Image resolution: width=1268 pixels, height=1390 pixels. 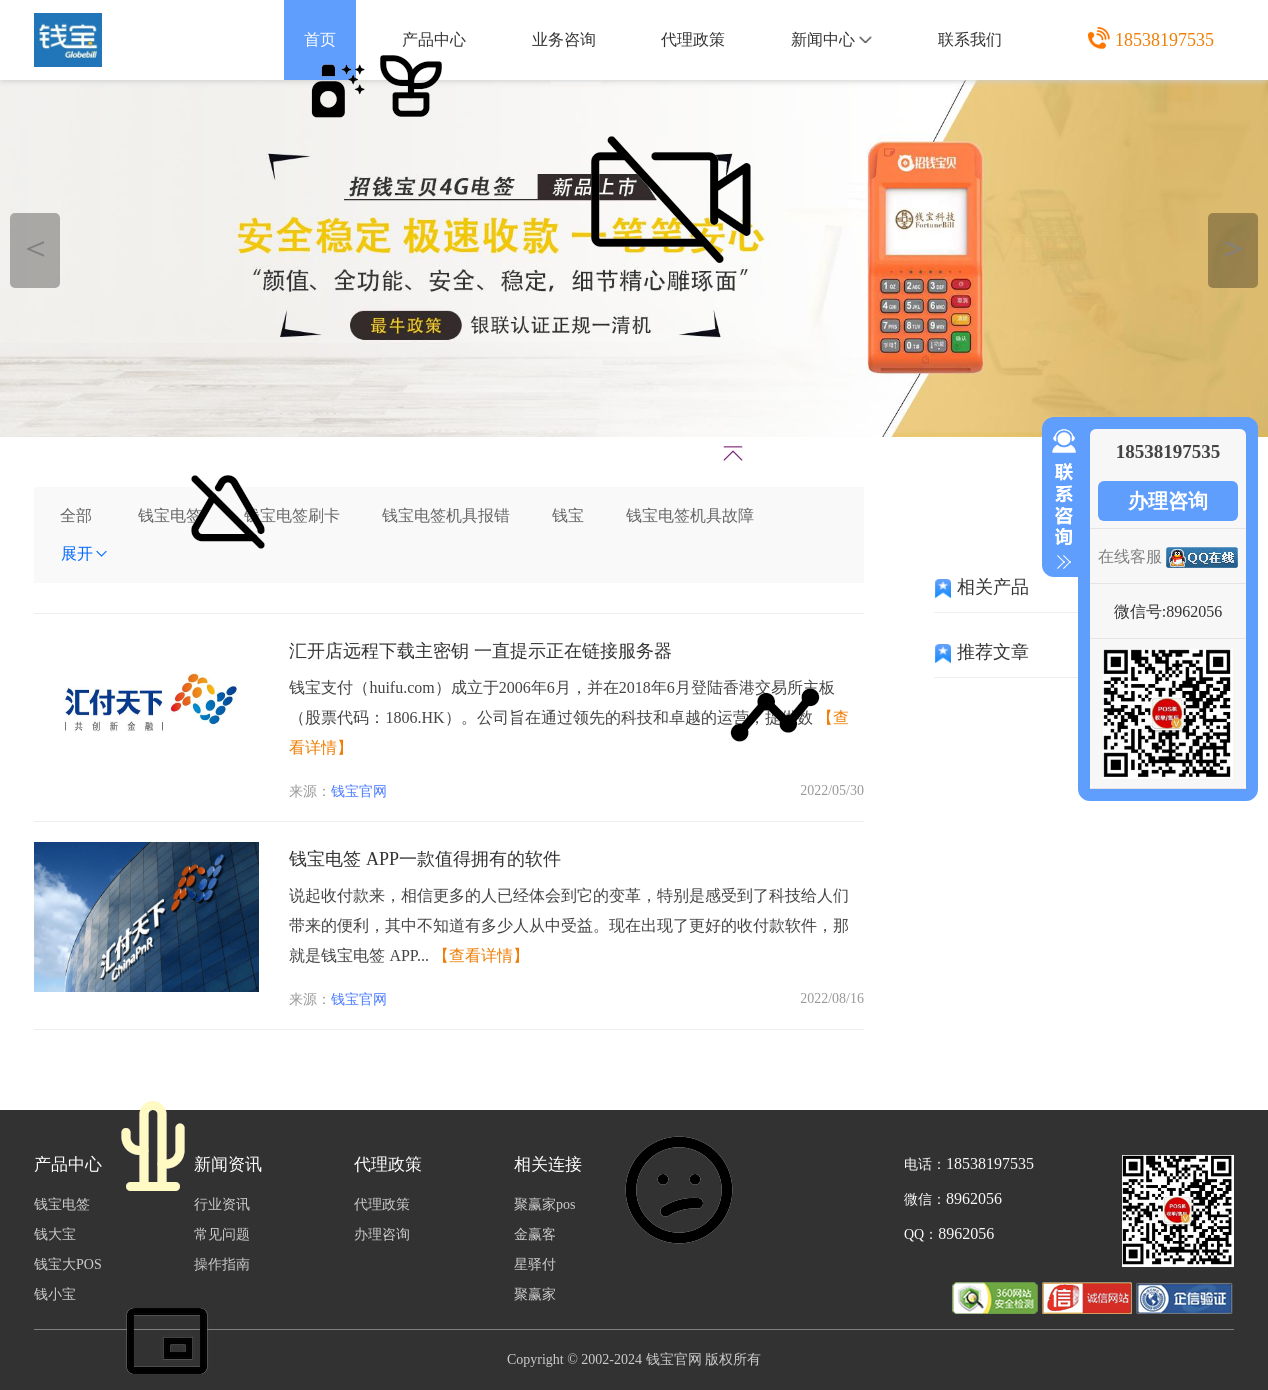 I want to click on view activity timeline or history, so click(x=775, y=715).